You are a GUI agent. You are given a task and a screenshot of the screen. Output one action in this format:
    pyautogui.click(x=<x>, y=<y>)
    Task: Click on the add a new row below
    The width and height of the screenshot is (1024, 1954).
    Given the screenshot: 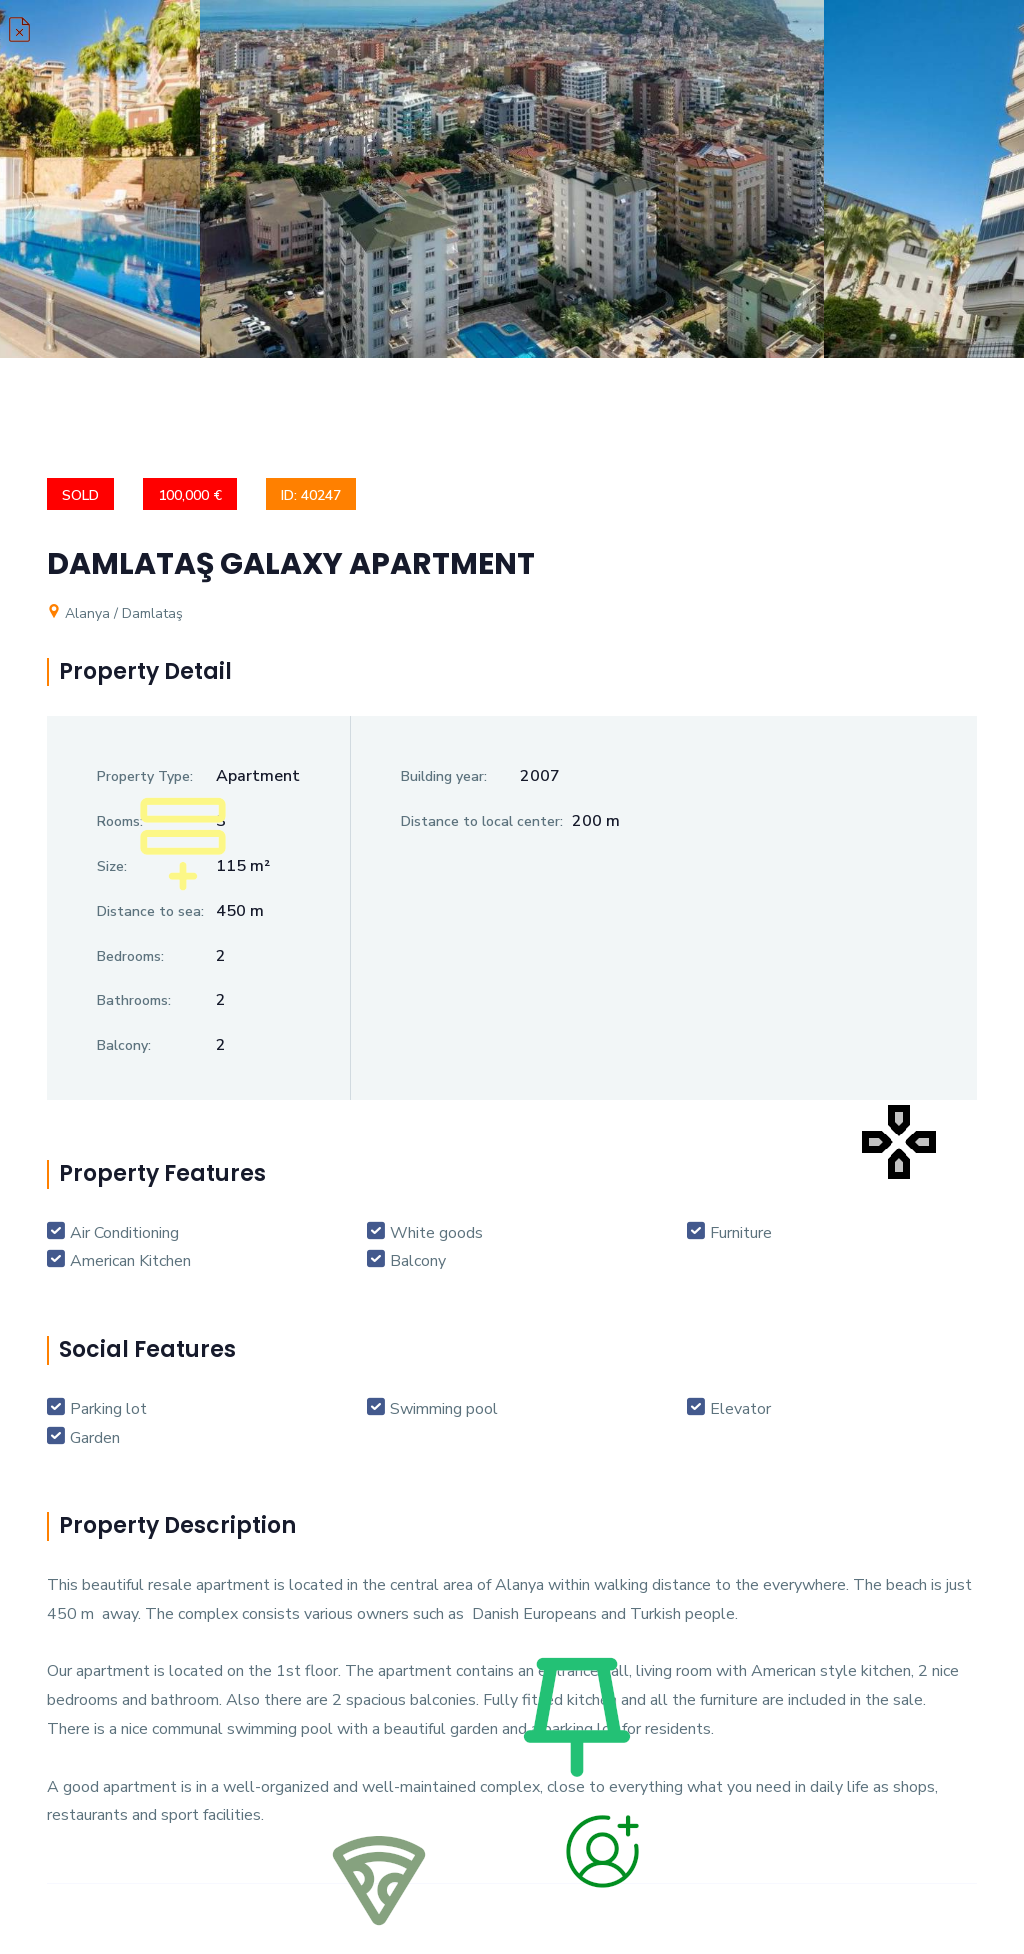 What is the action you would take?
    pyautogui.click(x=183, y=837)
    